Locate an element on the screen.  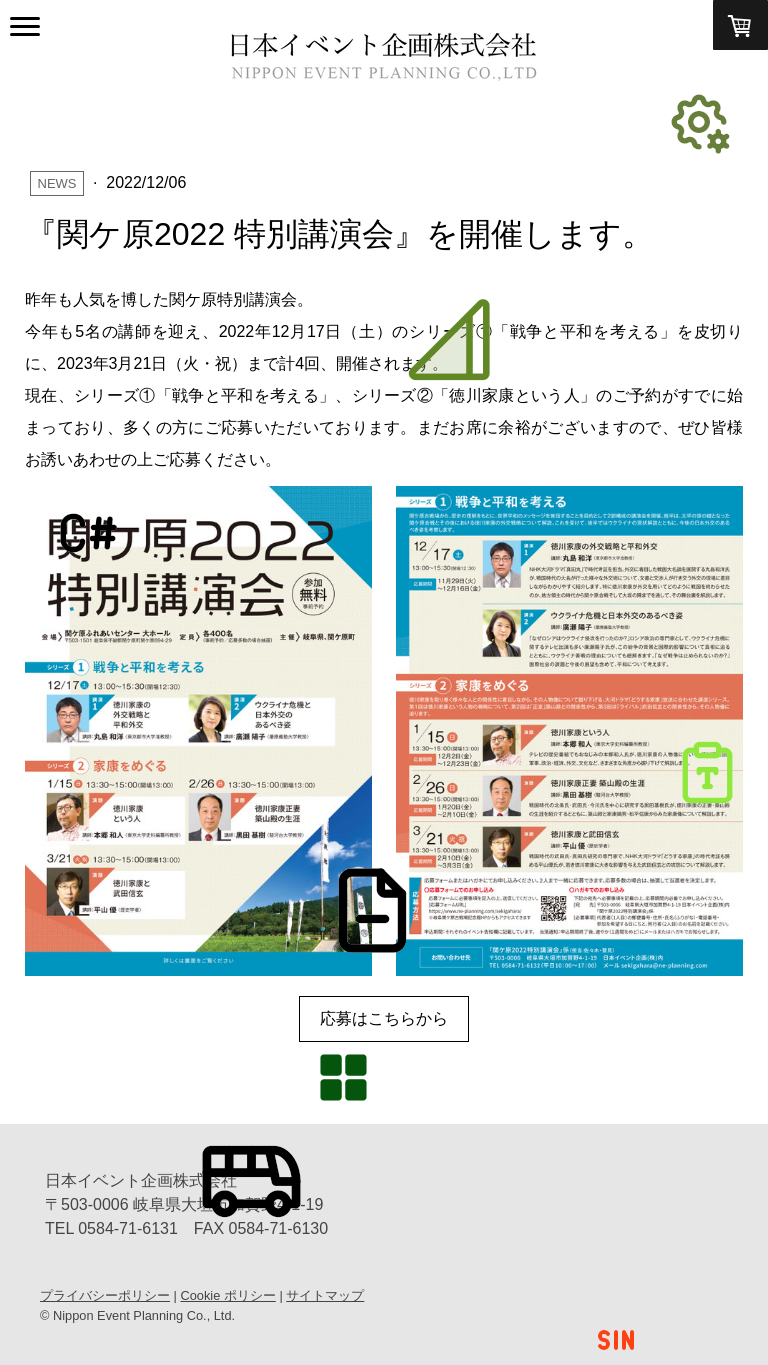
view items in grid layout is located at coordinates (343, 1077).